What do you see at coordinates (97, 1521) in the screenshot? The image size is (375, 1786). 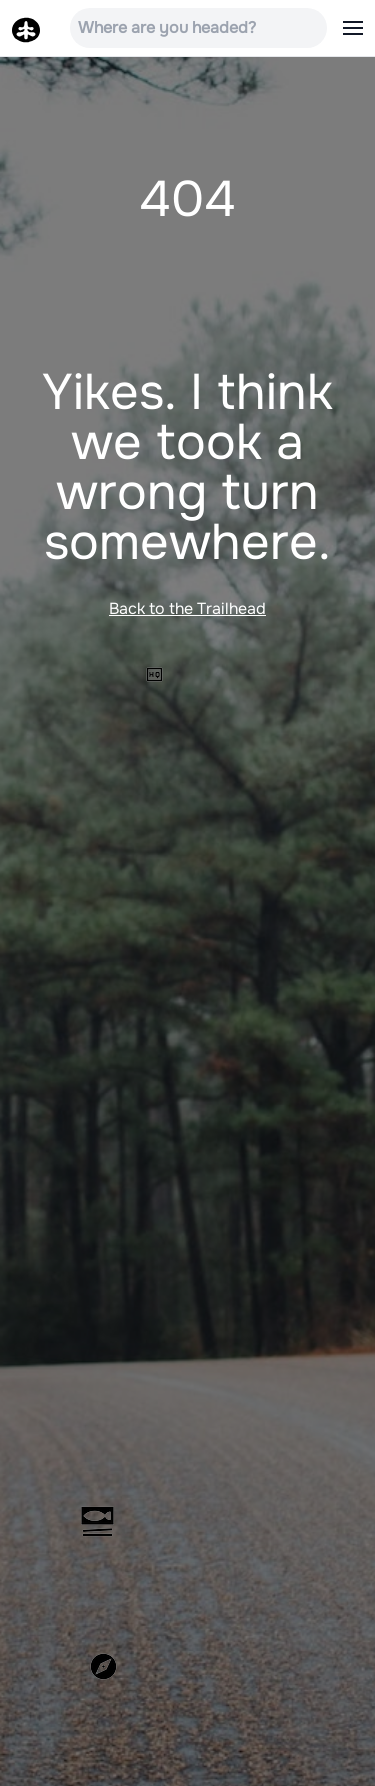 I see `view set meal or food combo options` at bounding box center [97, 1521].